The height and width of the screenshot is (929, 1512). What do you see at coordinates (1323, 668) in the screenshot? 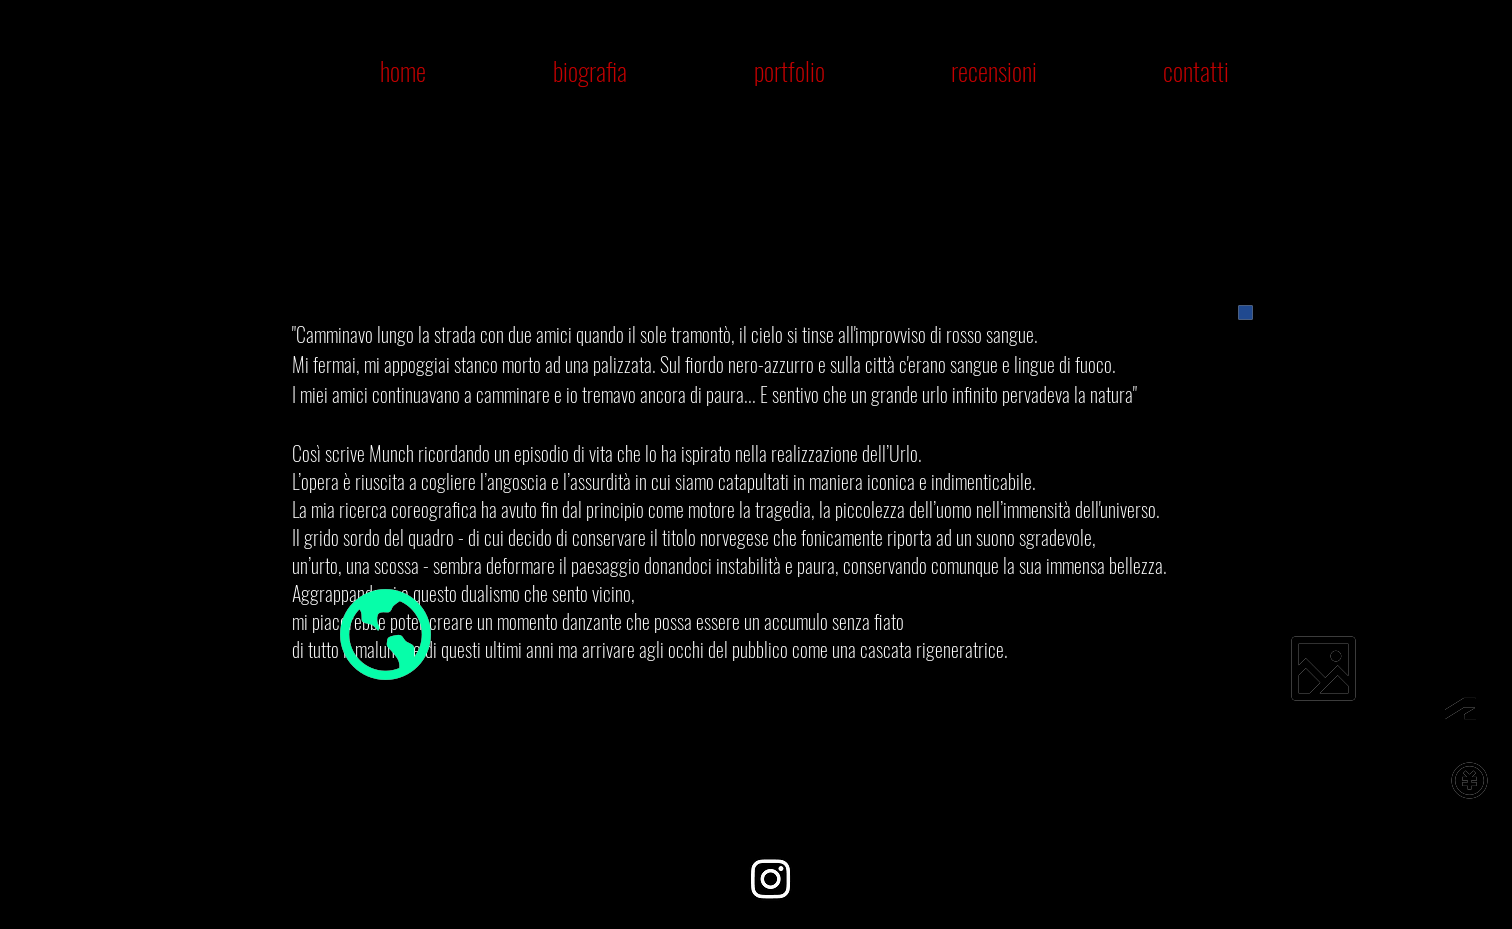
I see `view image or photo` at bounding box center [1323, 668].